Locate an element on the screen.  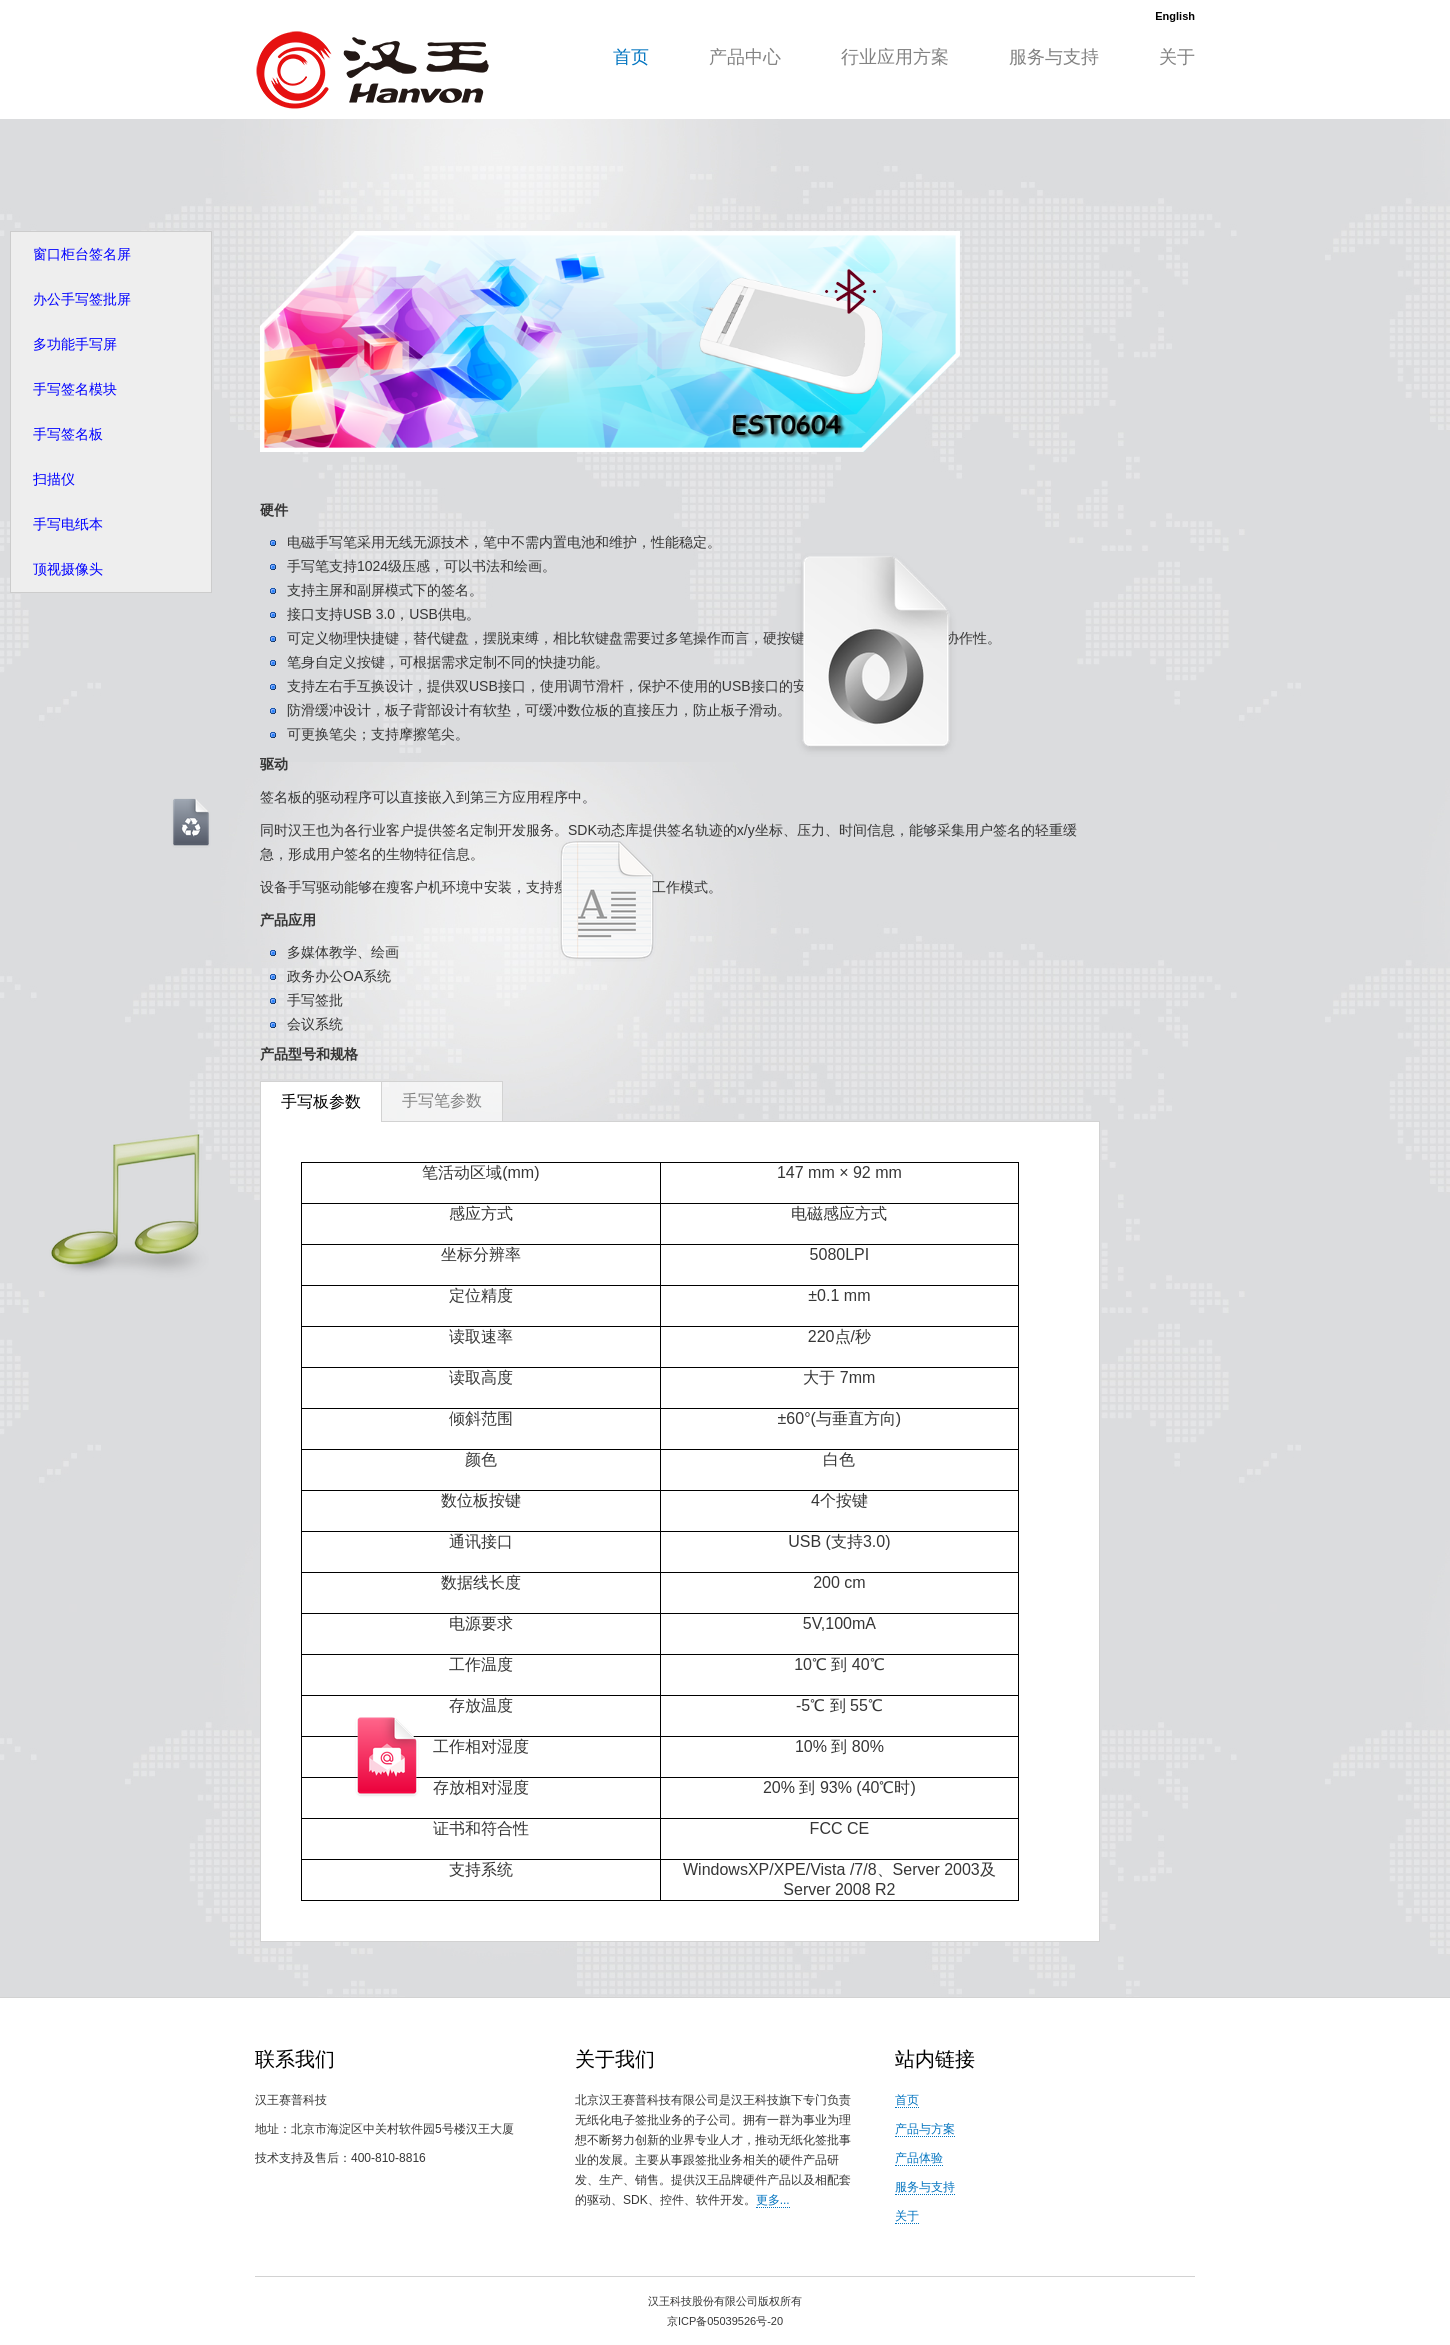
a partially downloaded or incomplete email message file is located at coordinates (387, 1757).